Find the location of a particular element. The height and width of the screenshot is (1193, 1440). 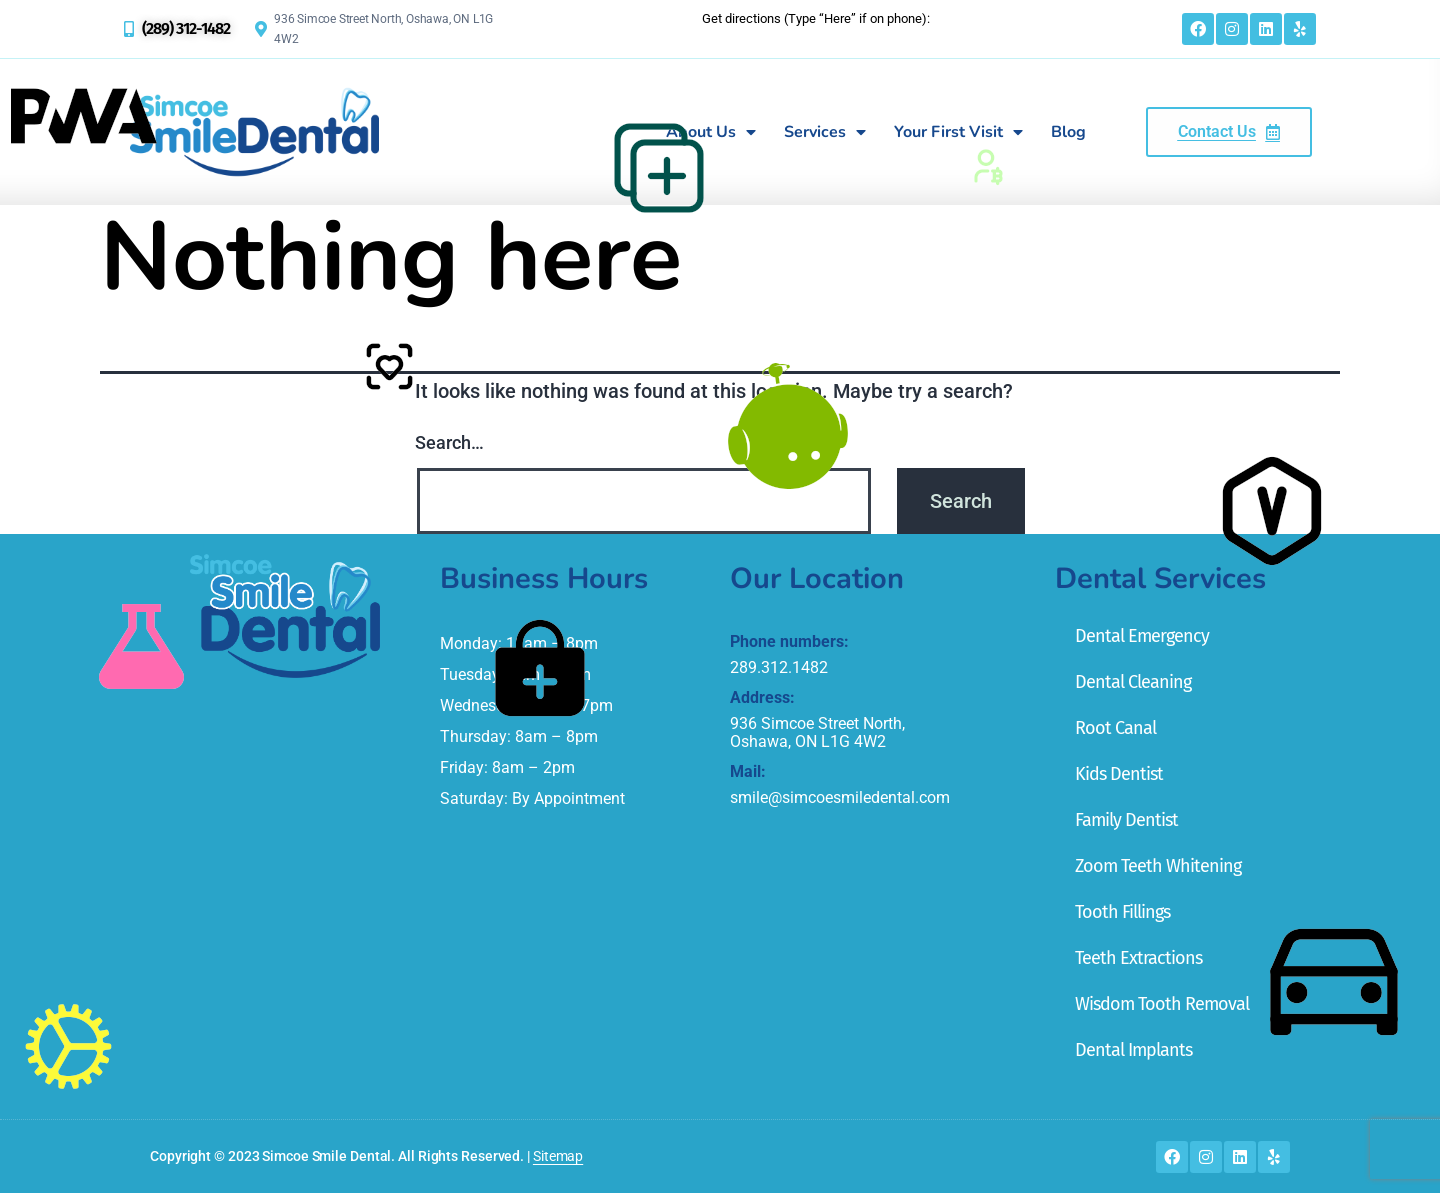

ionitron mascot logo for ionic framework is located at coordinates (788, 426).